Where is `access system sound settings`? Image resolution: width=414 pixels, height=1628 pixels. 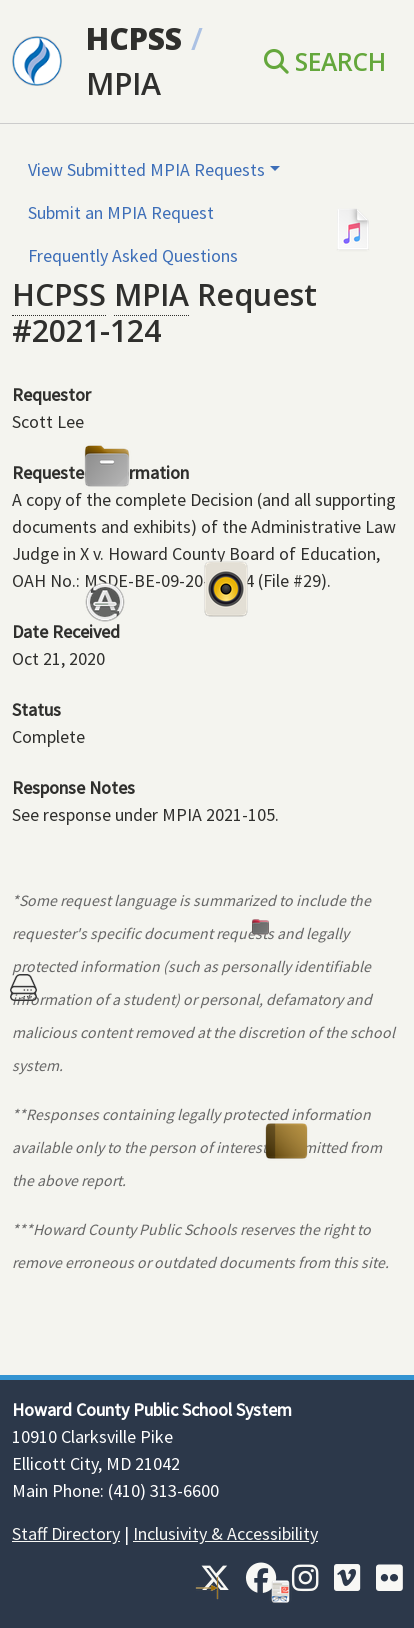 access system sound settings is located at coordinates (226, 589).